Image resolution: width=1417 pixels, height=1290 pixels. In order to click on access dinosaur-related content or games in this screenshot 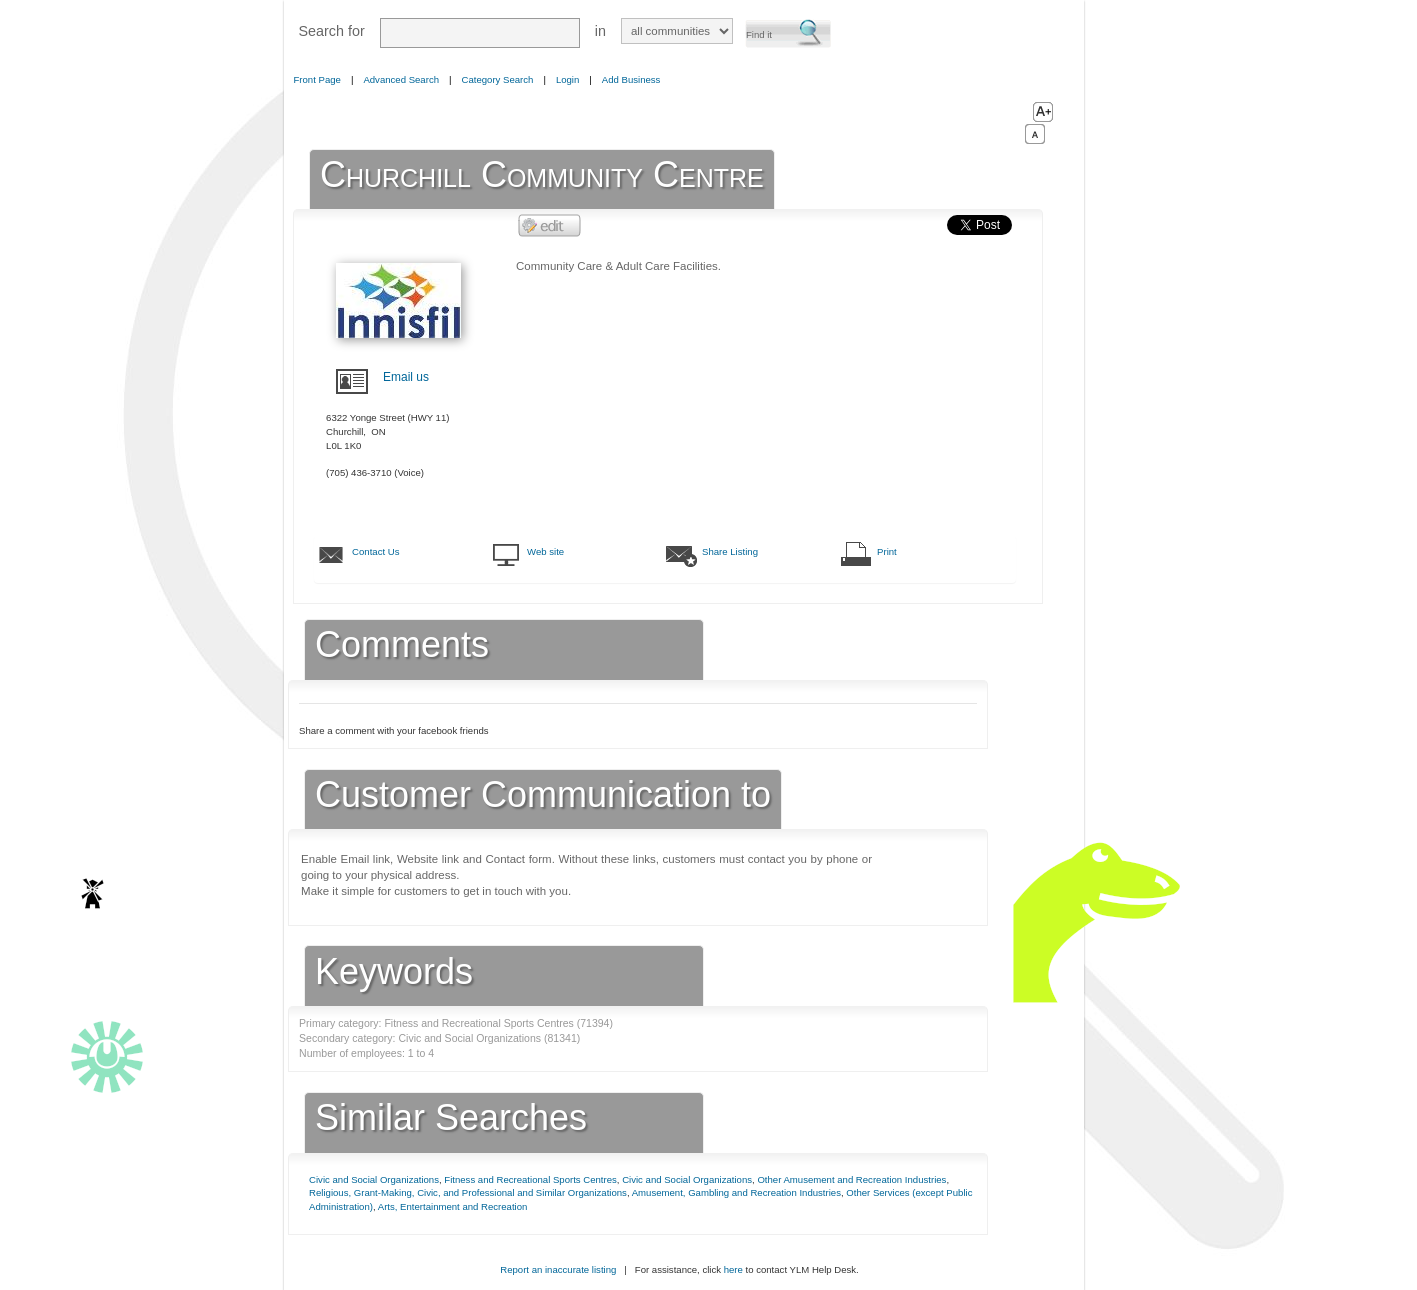, I will do `click(1099, 917)`.